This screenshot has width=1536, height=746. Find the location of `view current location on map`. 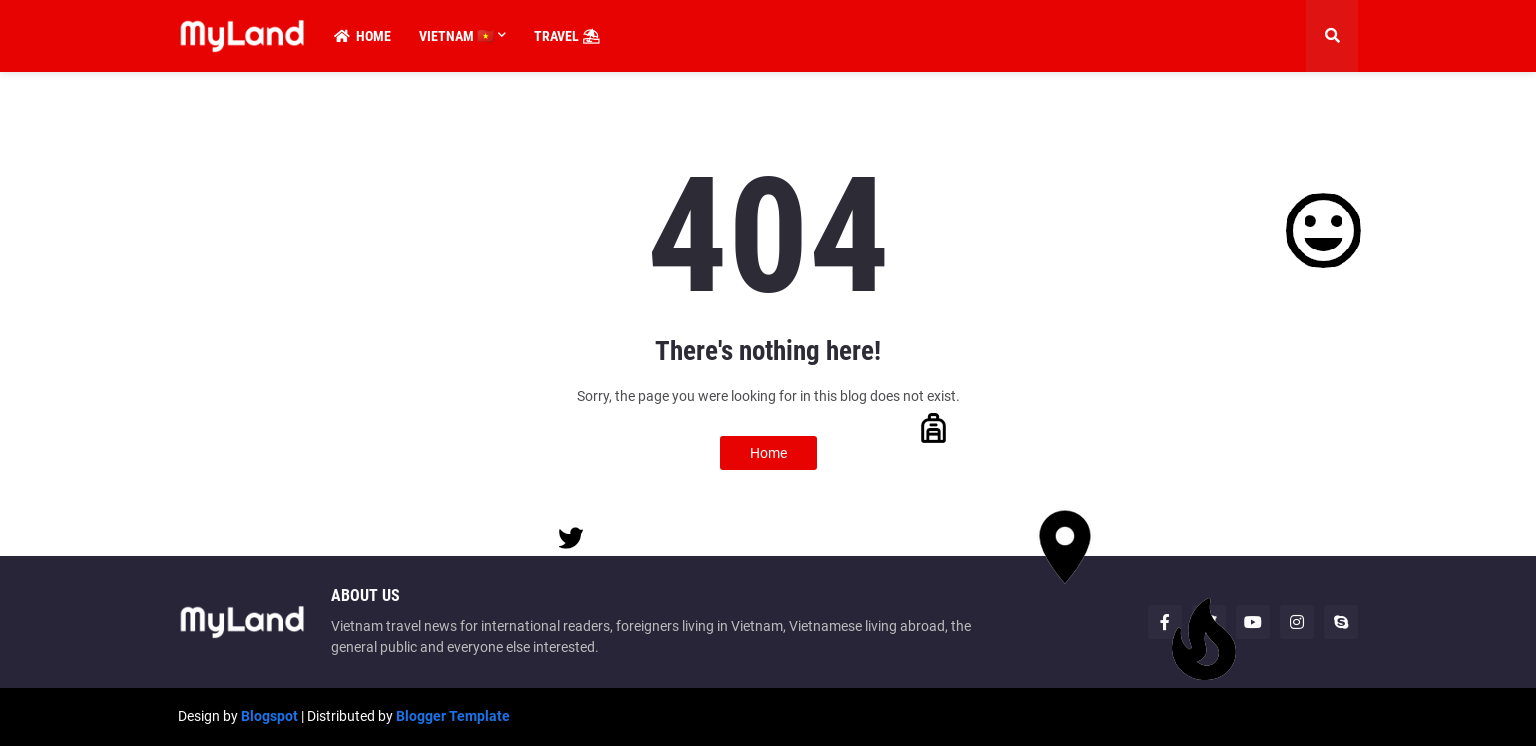

view current location on map is located at coordinates (1065, 547).